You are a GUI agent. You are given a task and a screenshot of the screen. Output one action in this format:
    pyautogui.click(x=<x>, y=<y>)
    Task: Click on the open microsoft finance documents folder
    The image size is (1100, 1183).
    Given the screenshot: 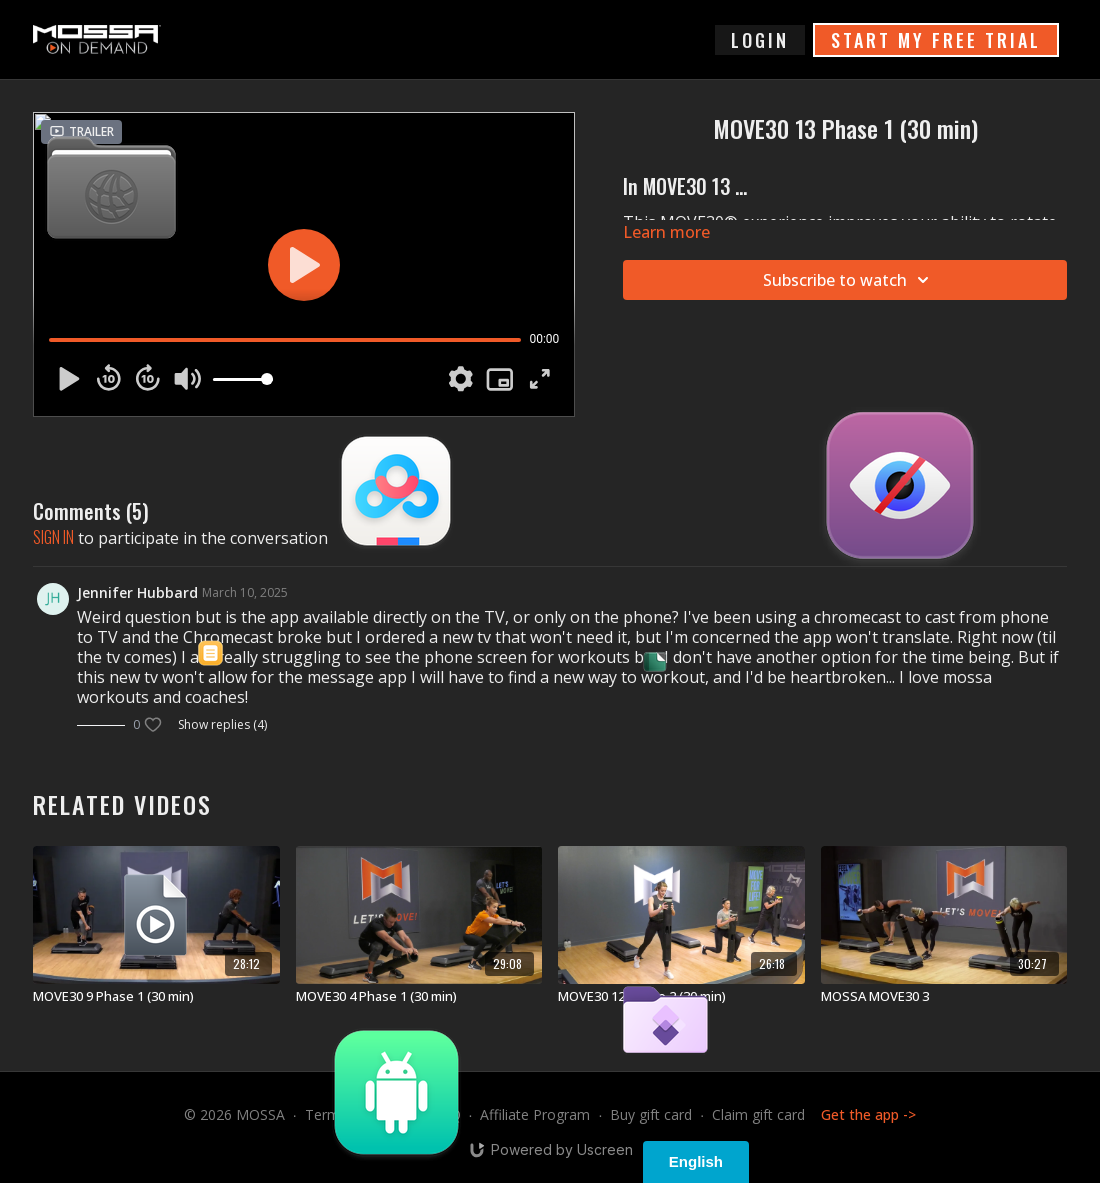 What is the action you would take?
    pyautogui.click(x=665, y=1022)
    